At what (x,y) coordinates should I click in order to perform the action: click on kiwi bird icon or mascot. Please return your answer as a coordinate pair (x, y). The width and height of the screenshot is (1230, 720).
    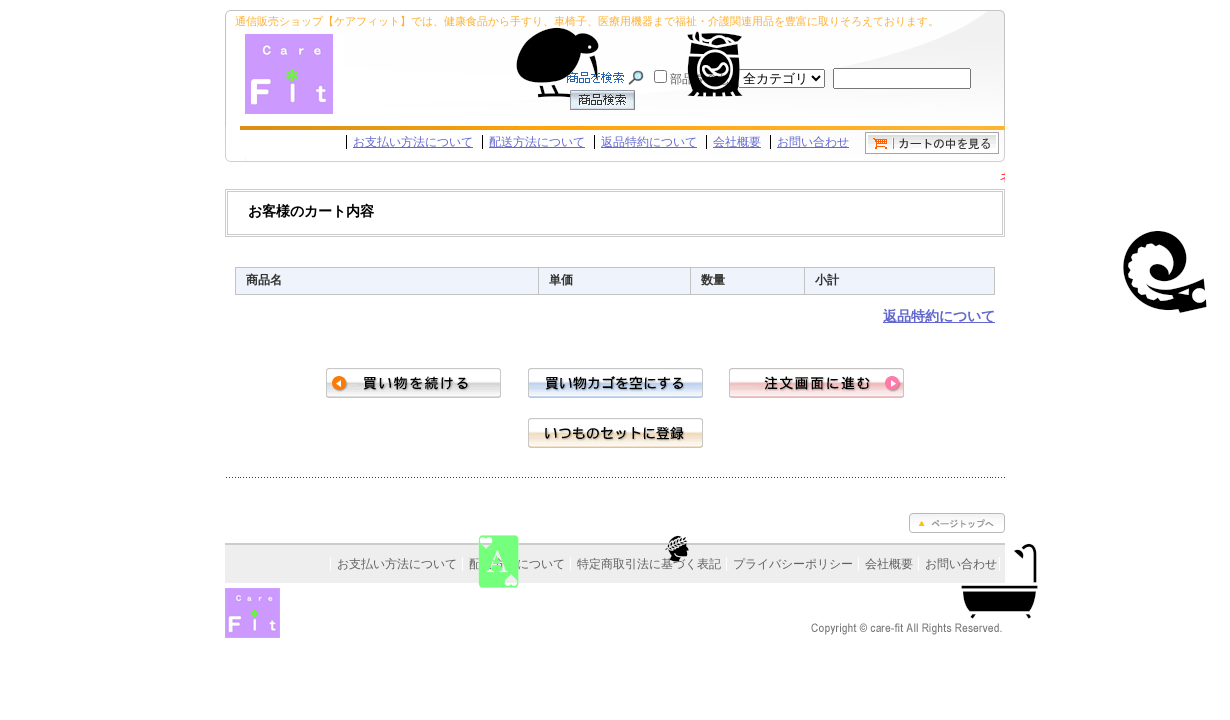
    Looking at the image, I should click on (557, 59).